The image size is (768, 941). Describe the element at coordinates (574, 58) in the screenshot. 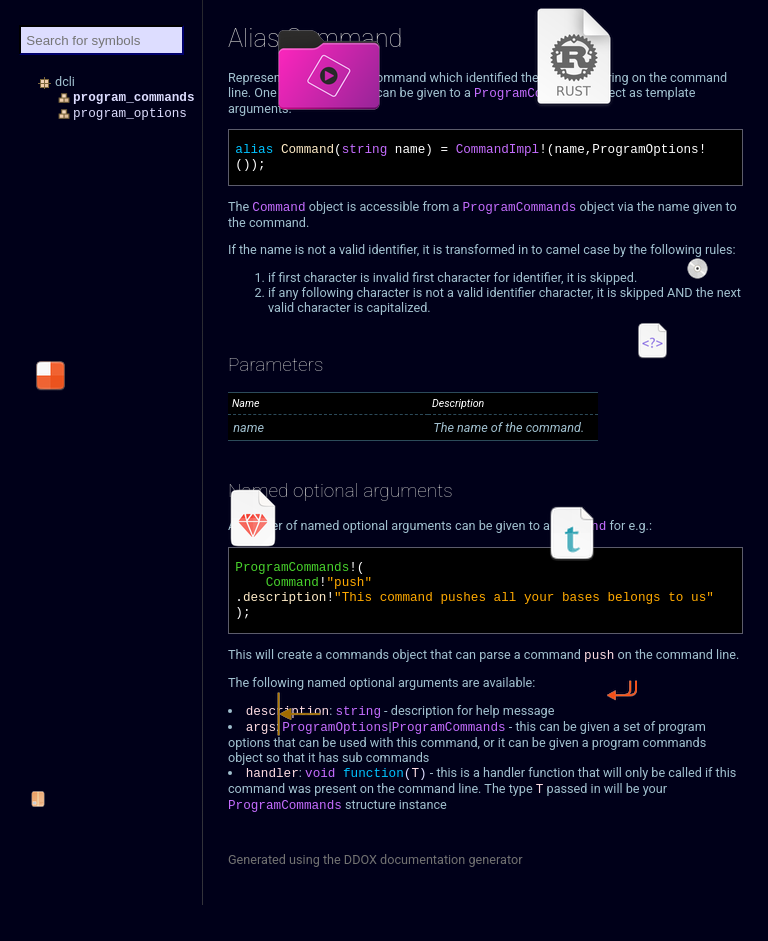

I see `a rust programming language source file` at that location.